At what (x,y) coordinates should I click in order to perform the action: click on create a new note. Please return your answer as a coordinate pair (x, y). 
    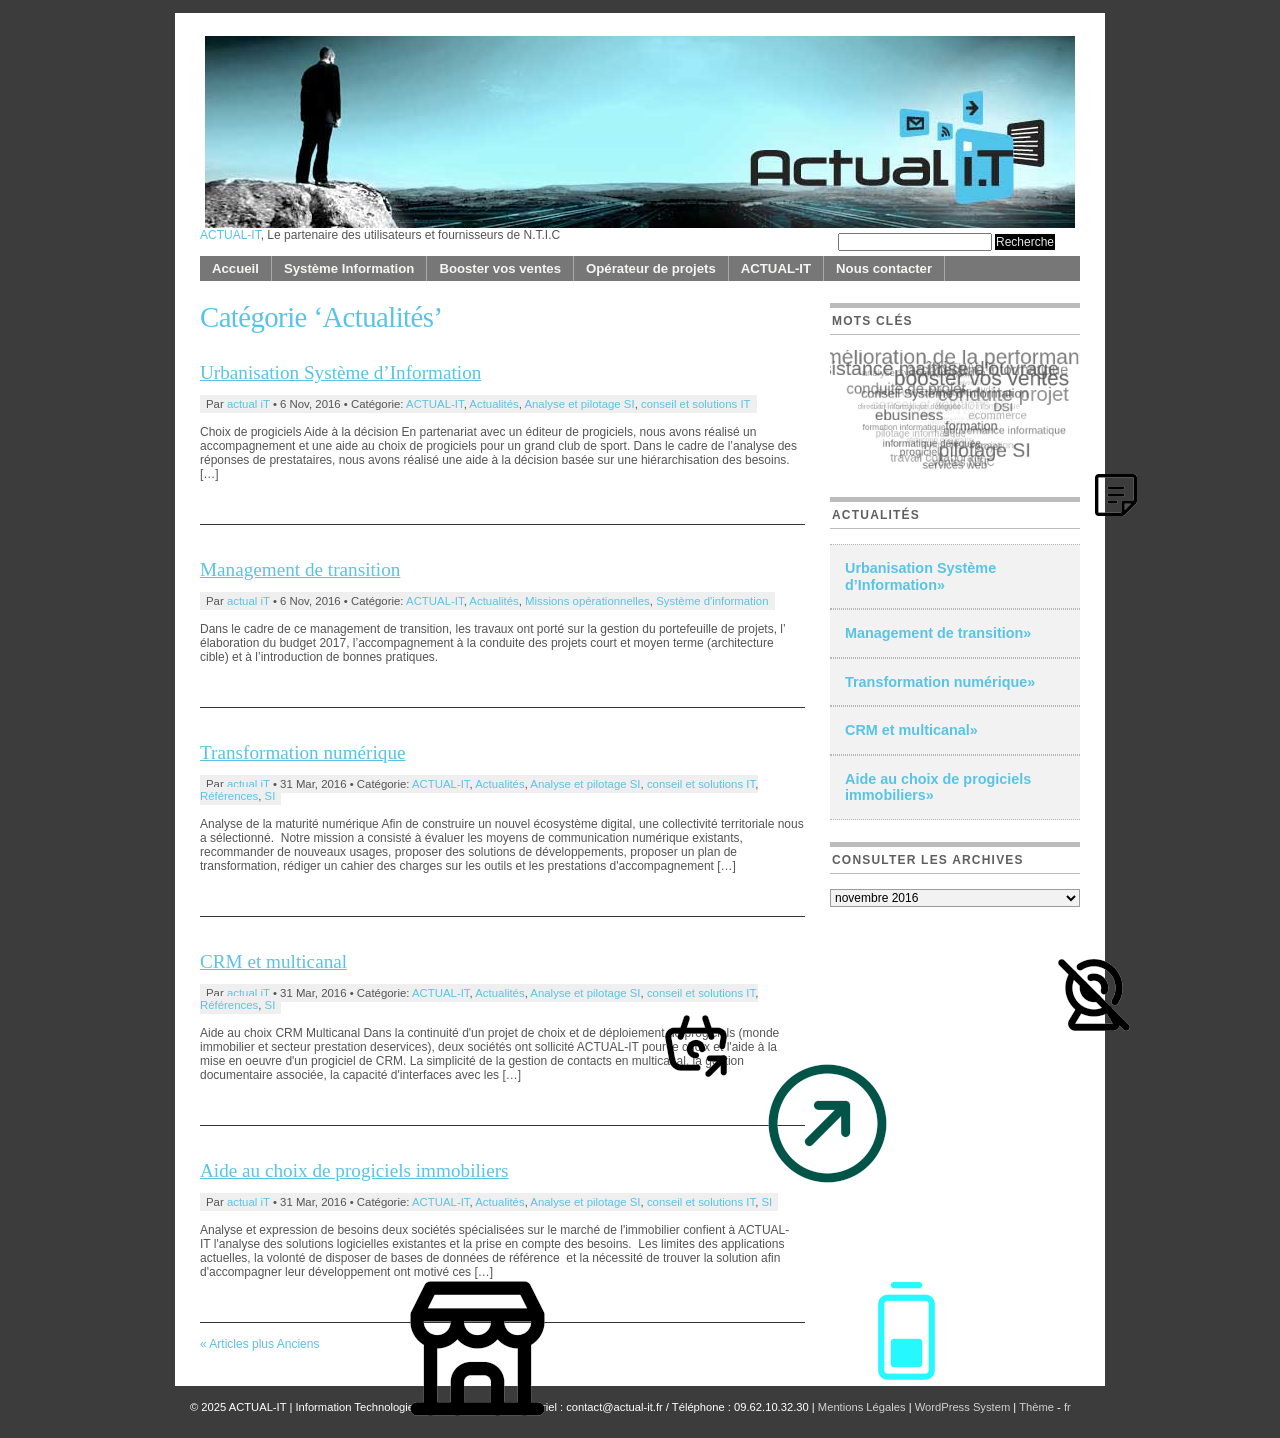
    Looking at the image, I should click on (1116, 495).